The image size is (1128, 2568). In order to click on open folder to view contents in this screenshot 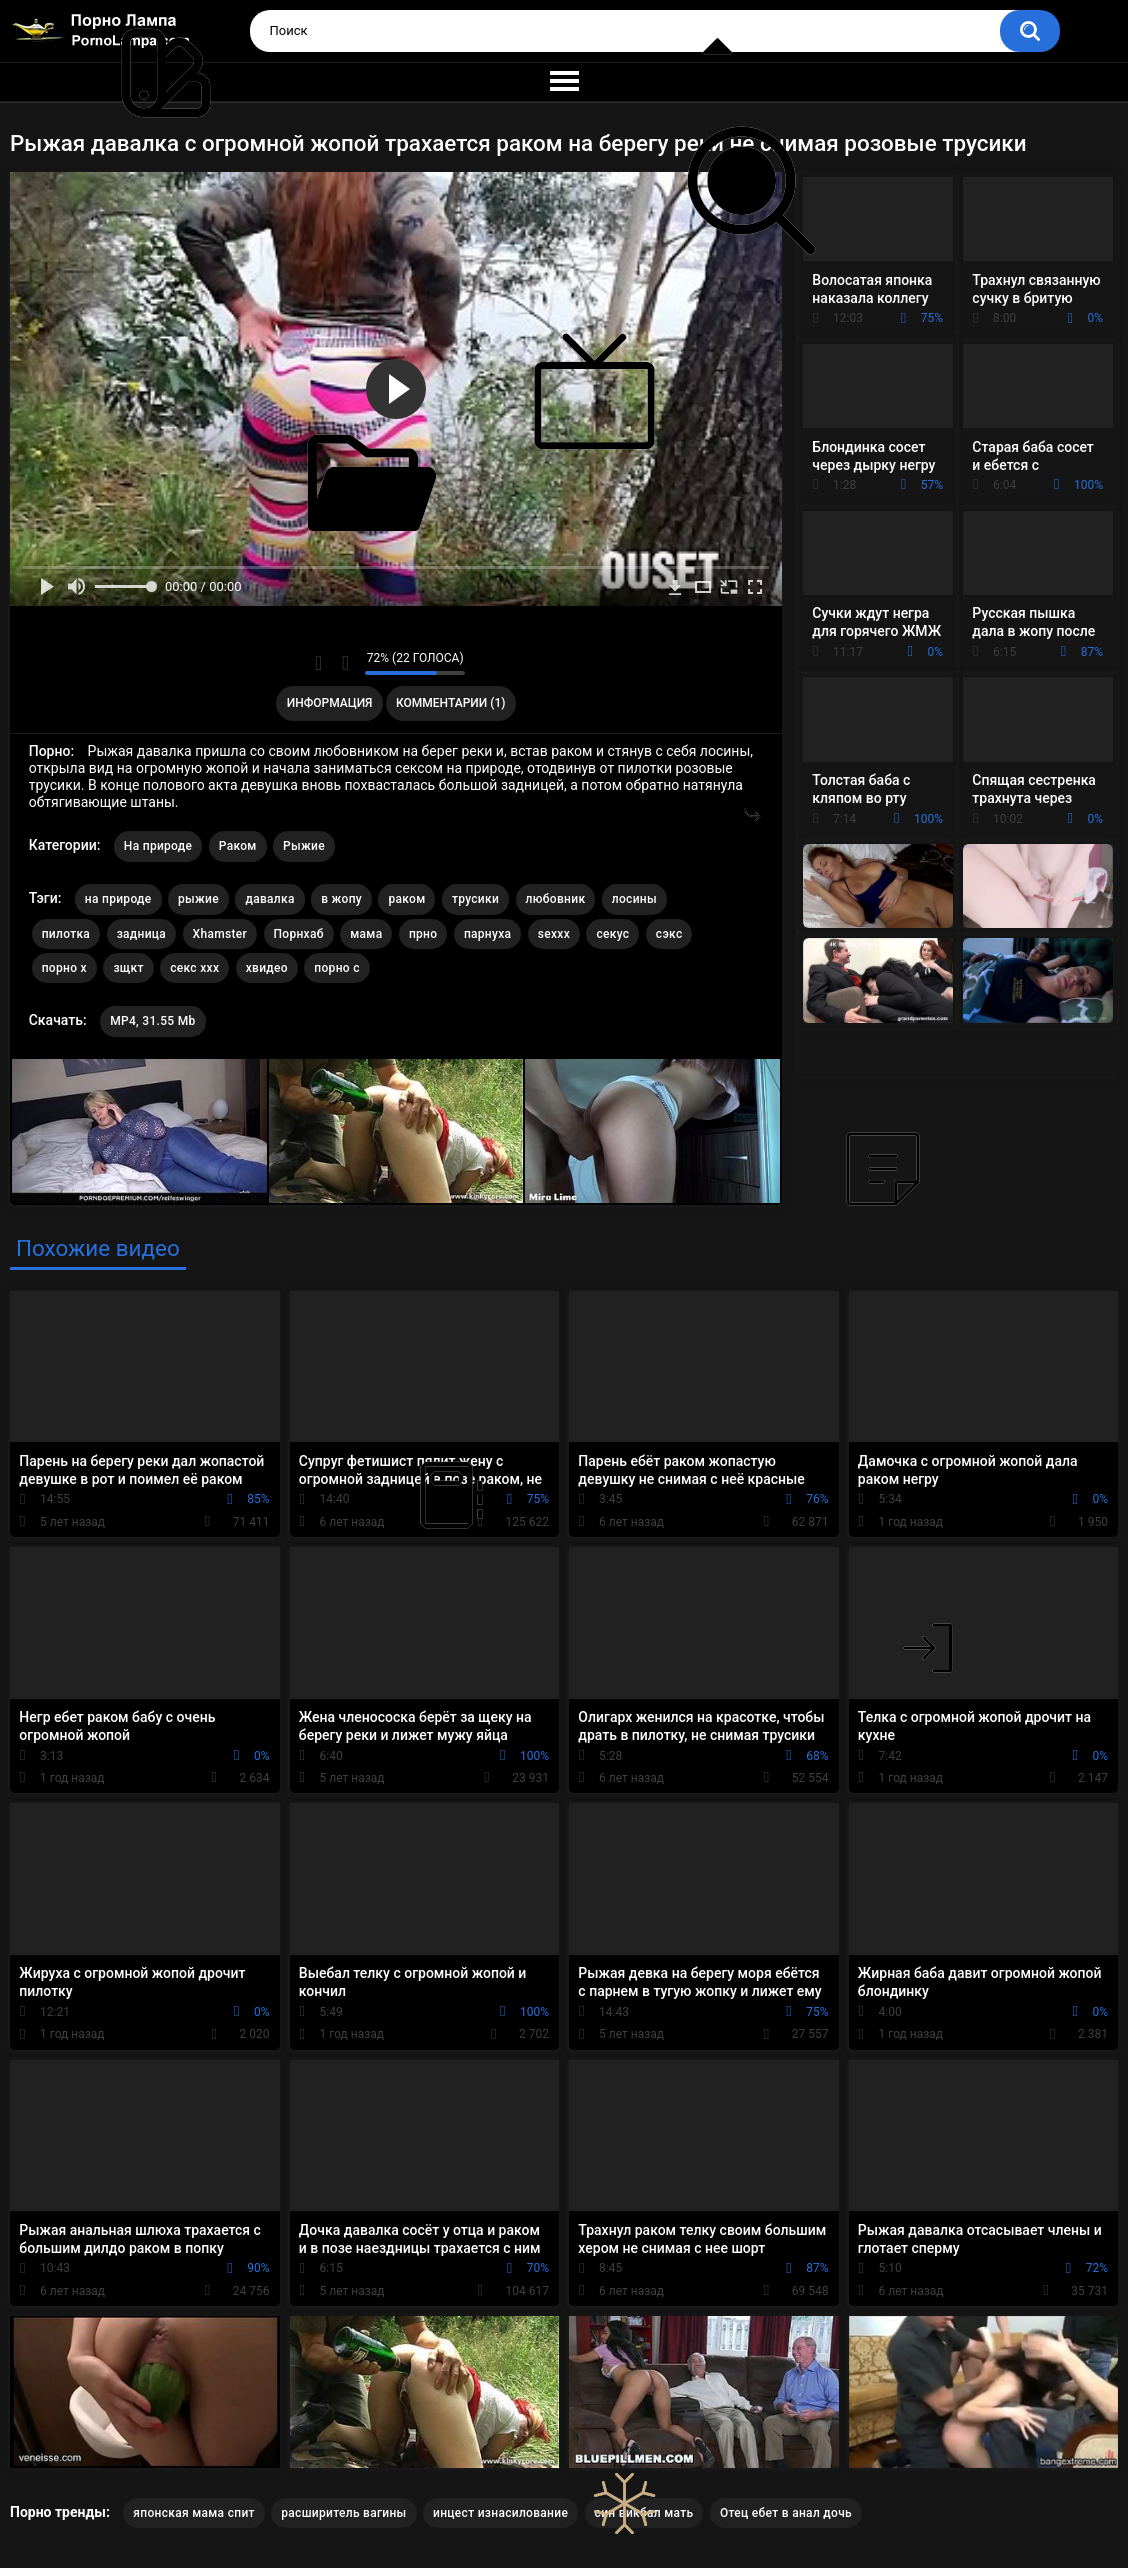, I will do `click(367, 480)`.